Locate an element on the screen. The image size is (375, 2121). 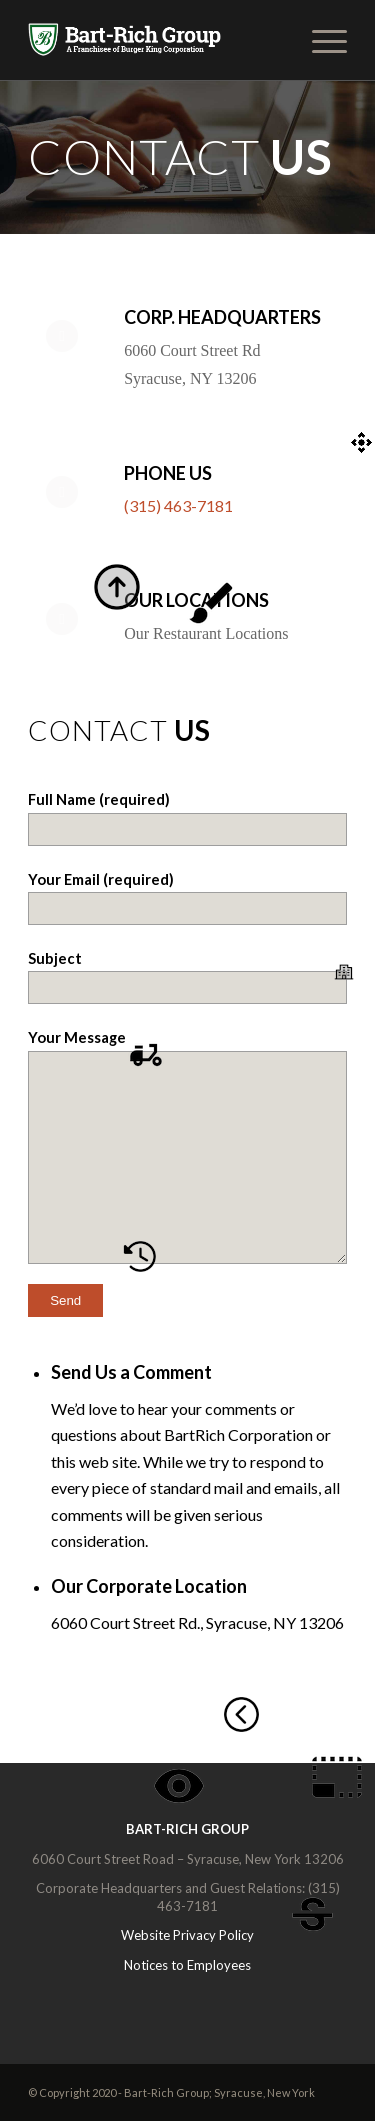
pan or move camera view in all directions is located at coordinates (361, 442).